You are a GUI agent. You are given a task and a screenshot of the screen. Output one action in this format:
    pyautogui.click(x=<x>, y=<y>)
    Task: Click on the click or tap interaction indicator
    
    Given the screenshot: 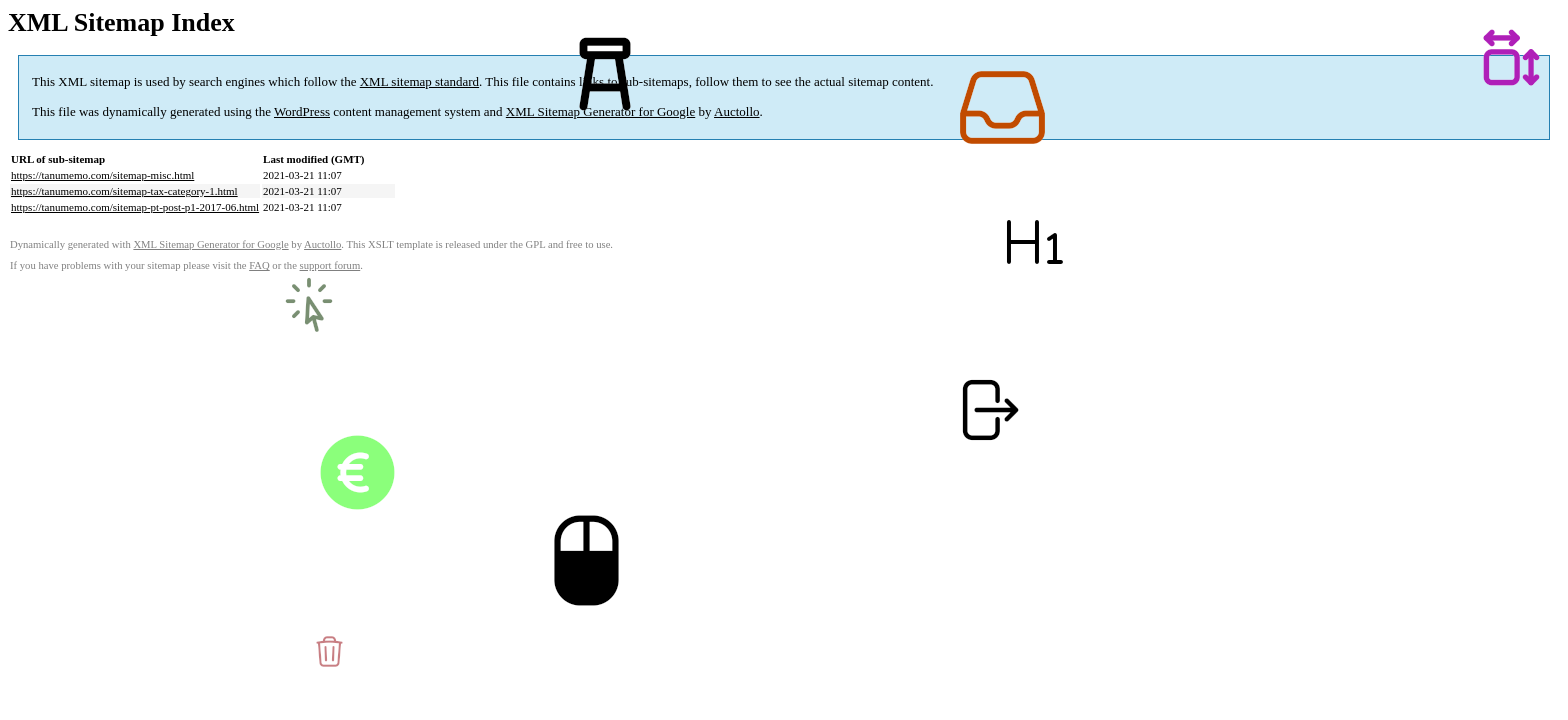 What is the action you would take?
    pyautogui.click(x=309, y=305)
    